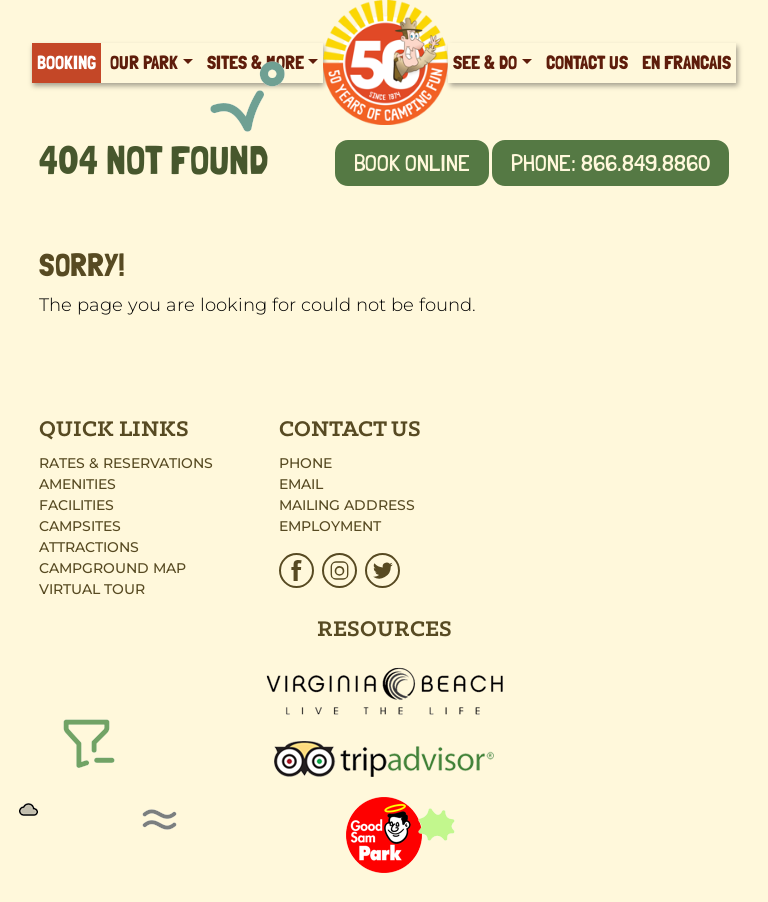  I want to click on indicates an explosion or impact event, so click(436, 824).